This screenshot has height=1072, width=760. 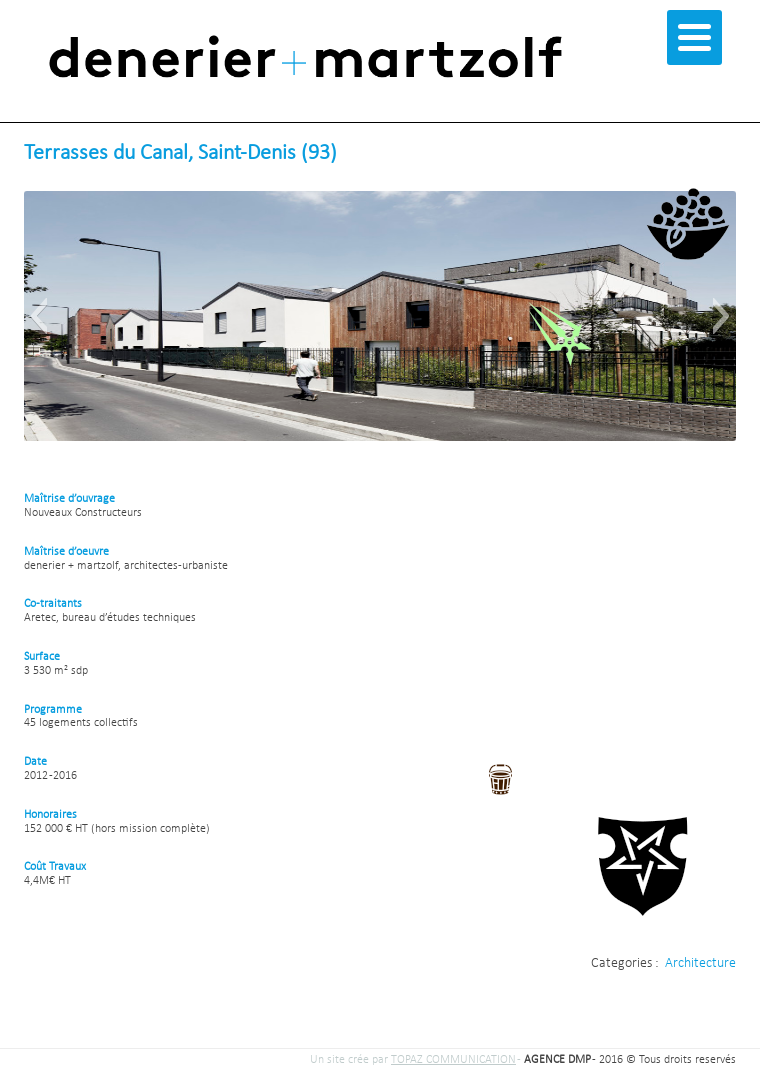 I want to click on activate magical defense or shield ability, so click(x=642, y=868).